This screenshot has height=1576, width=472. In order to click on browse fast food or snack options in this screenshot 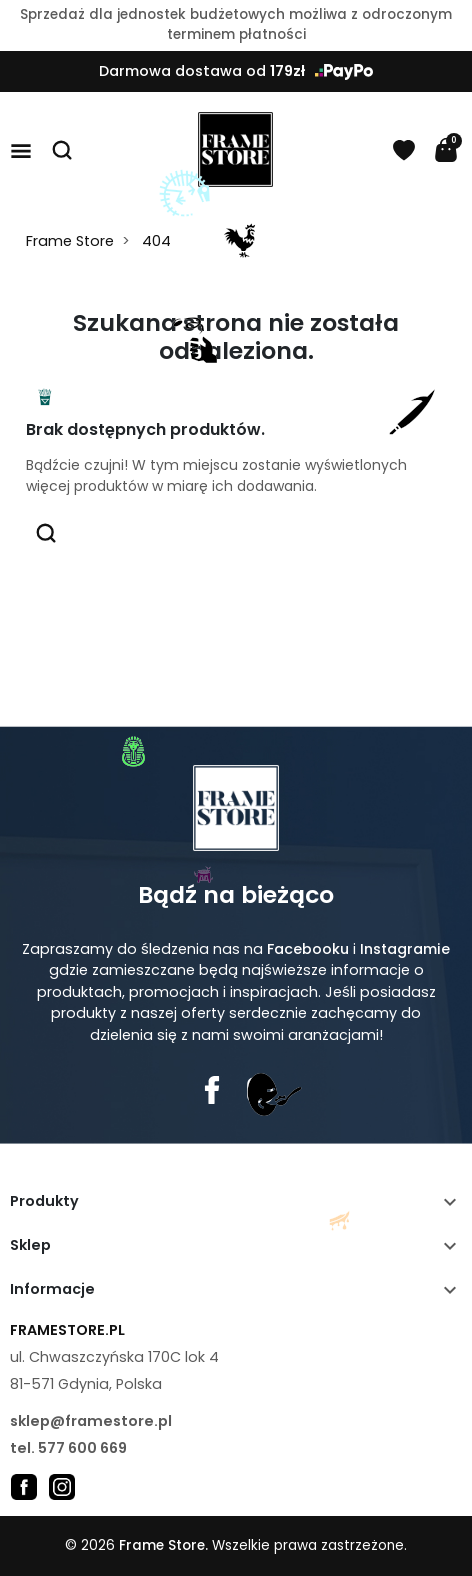, I will do `click(45, 397)`.